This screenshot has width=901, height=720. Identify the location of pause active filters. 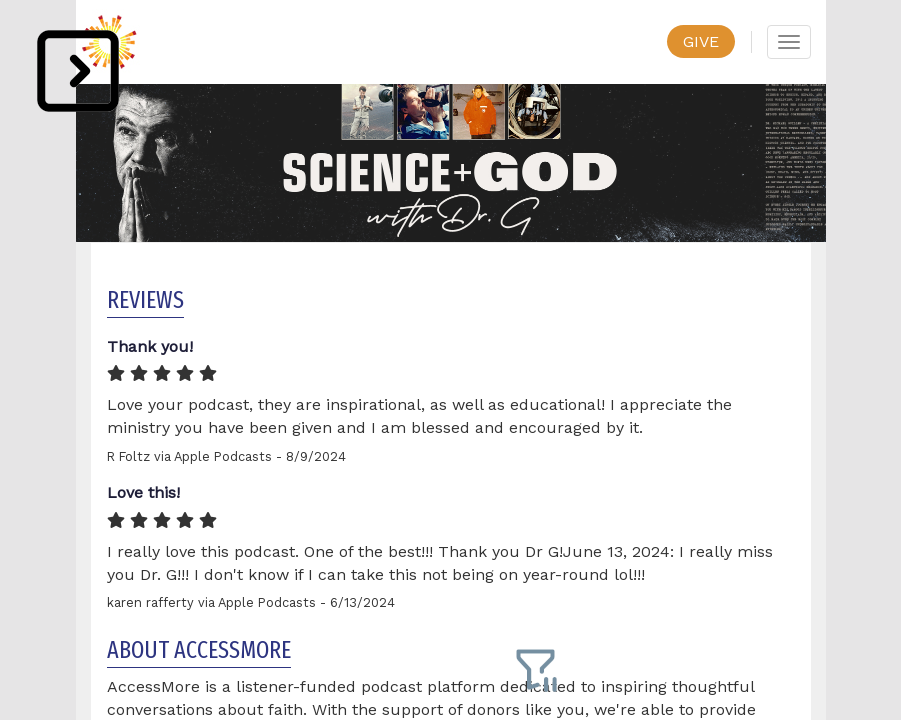
(535, 668).